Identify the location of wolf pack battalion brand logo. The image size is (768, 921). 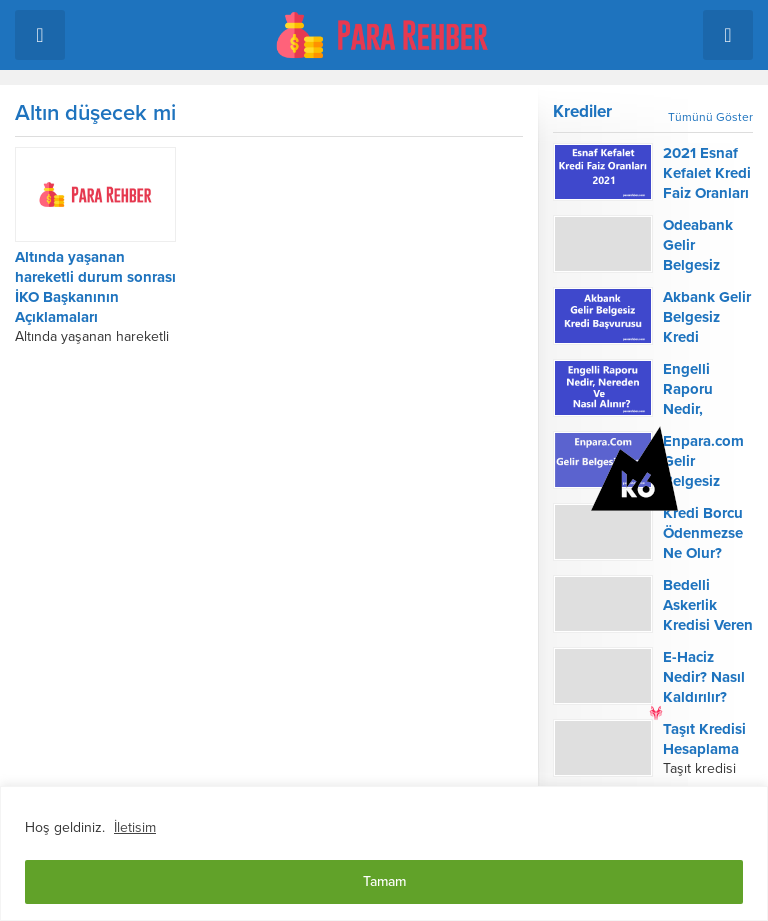
(656, 713).